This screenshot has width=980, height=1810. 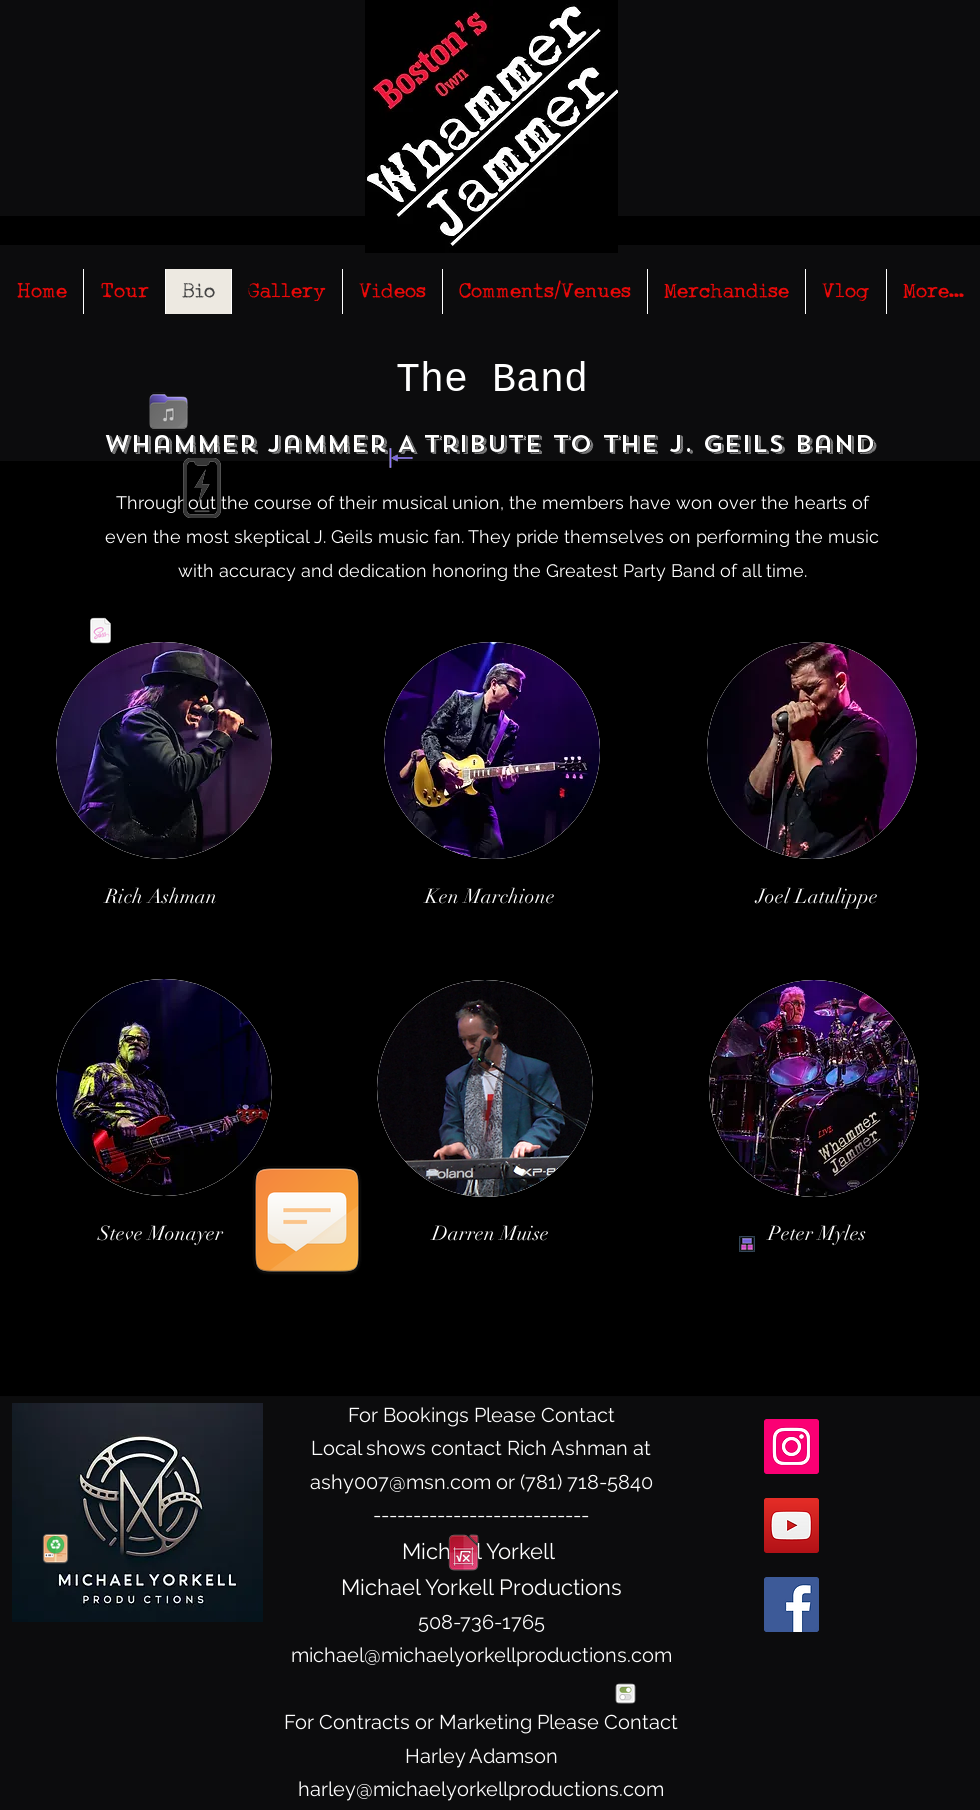 I want to click on open system settings or preferences, so click(x=625, y=1693).